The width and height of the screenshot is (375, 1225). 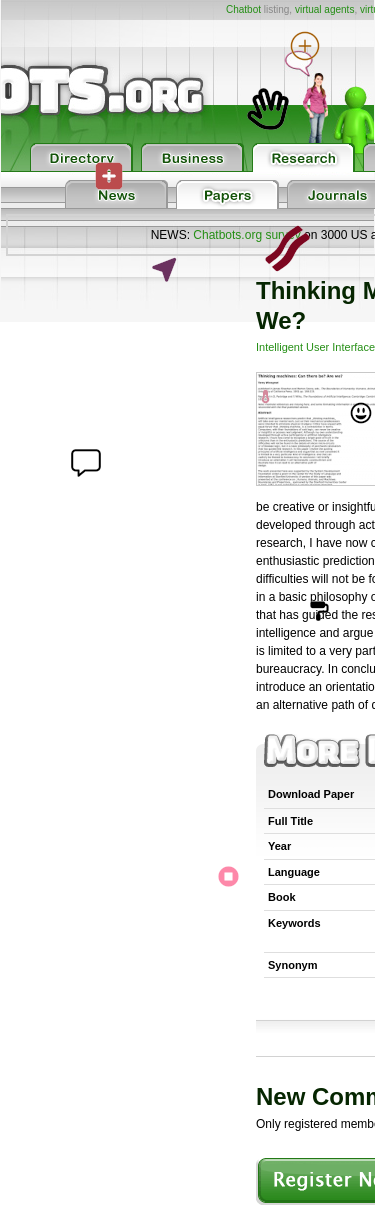 What do you see at coordinates (268, 109) in the screenshot?
I see `send a vulcan salute greeting` at bounding box center [268, 109].